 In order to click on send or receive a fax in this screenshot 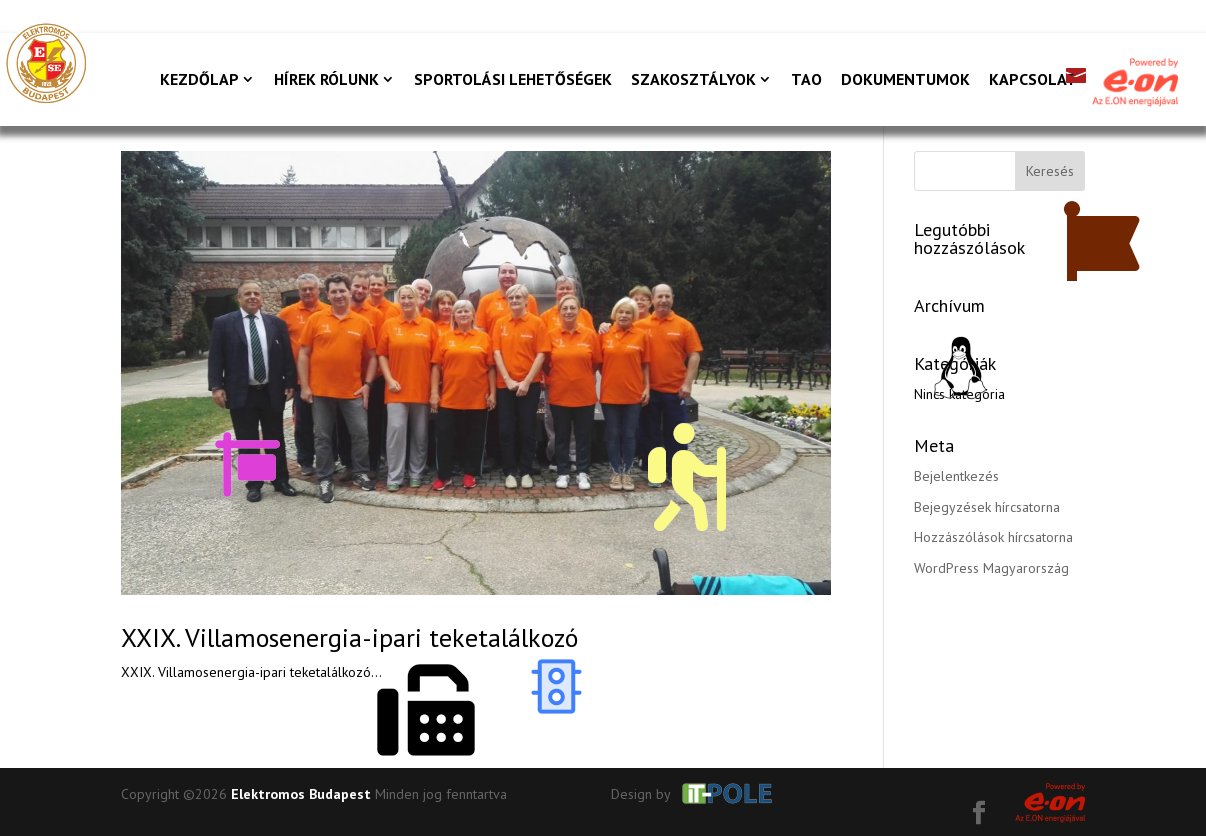, I will do `click(426, 713)`.